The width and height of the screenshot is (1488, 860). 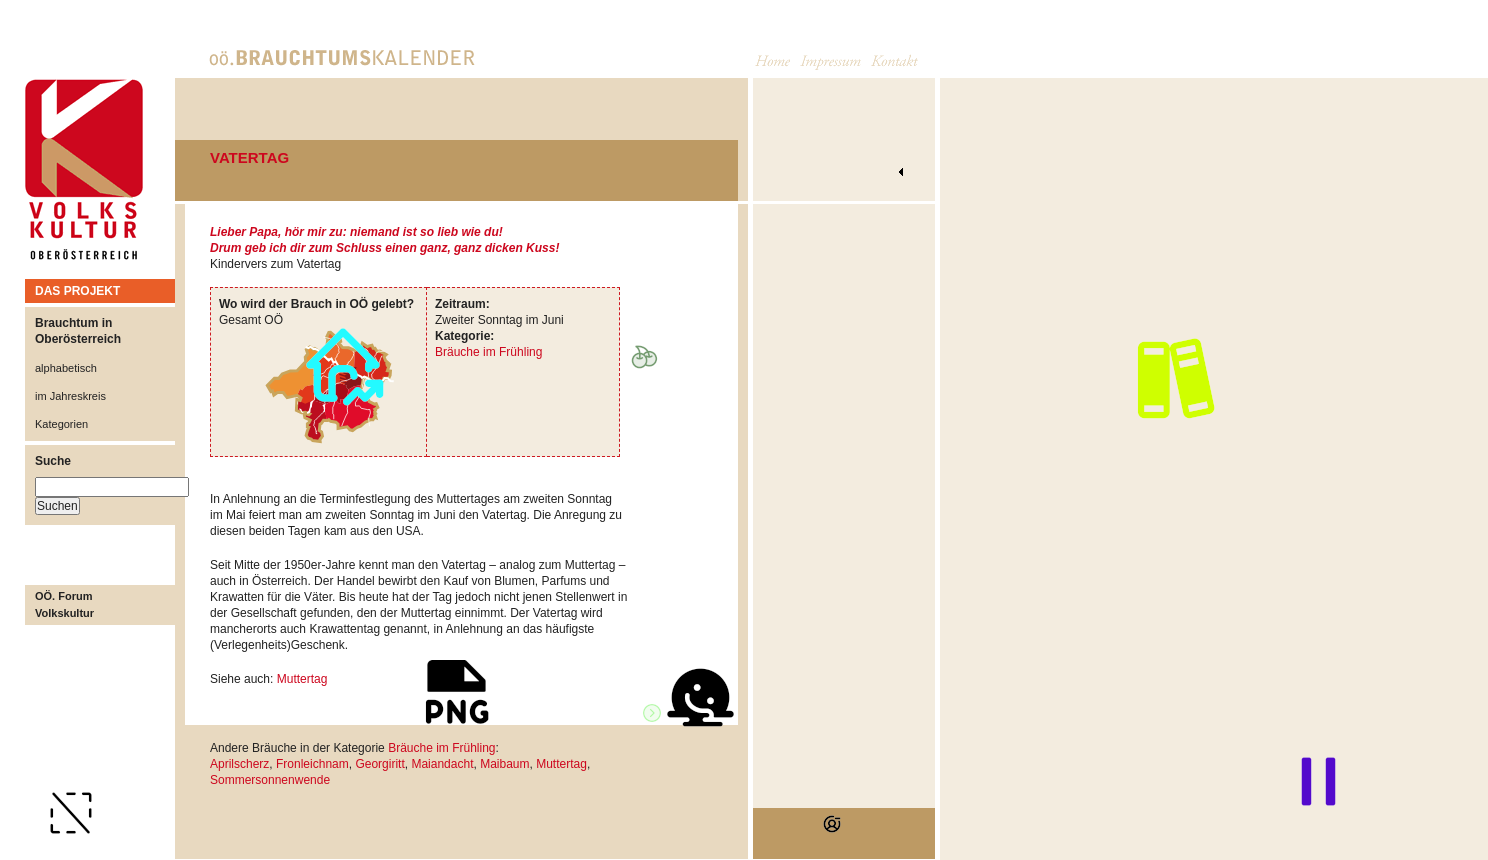 I want to click on go to next item or screen, so click(x=652, y=713).